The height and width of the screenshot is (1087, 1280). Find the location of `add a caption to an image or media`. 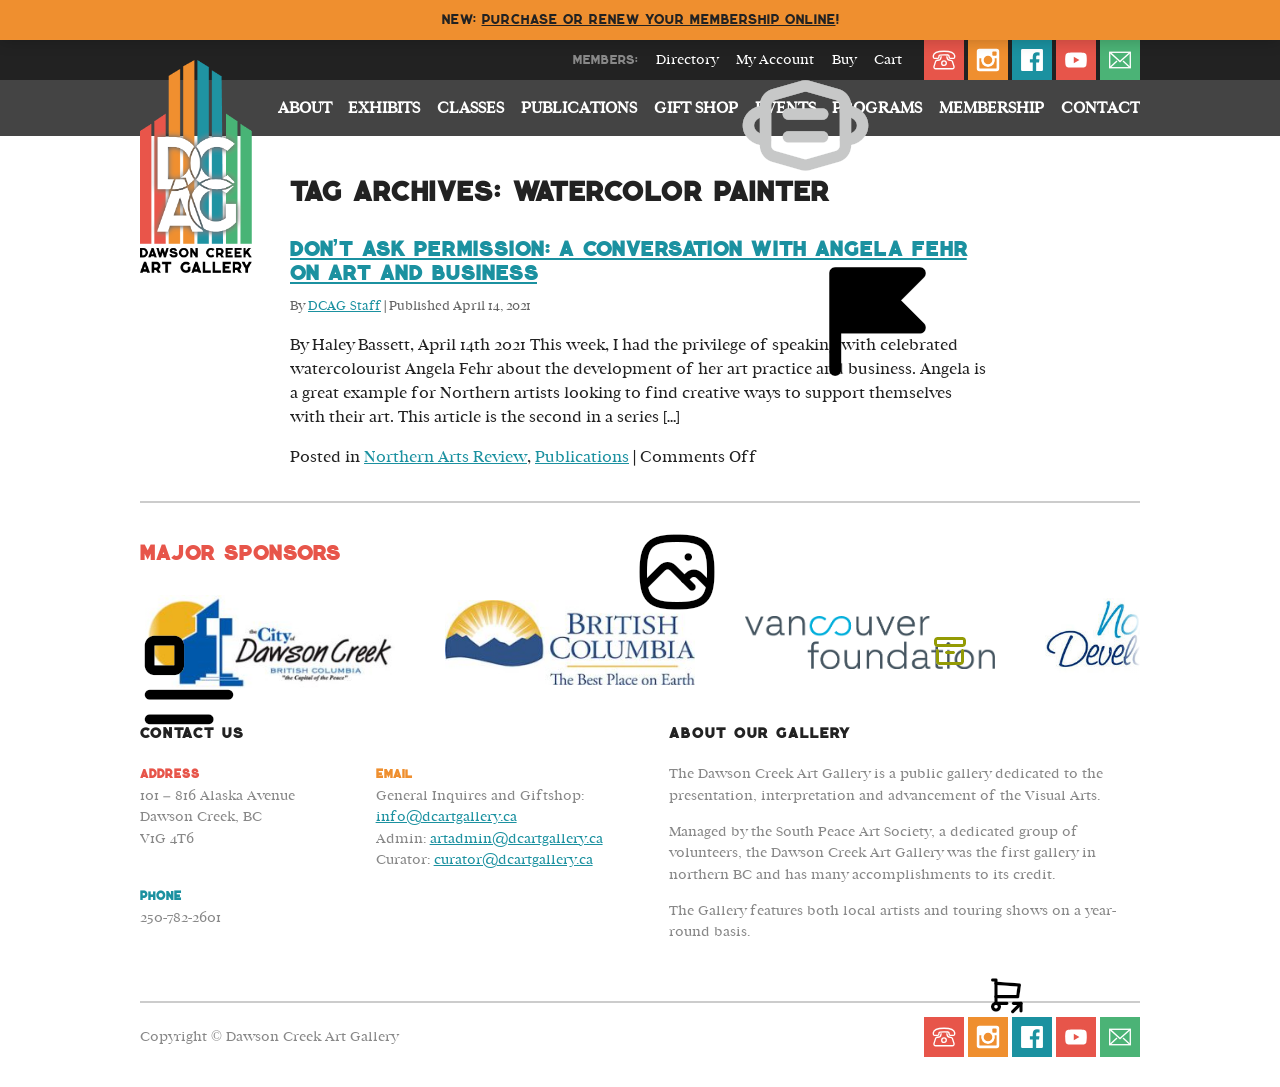

add a caption to an image or media is located at coordinates (189, 680).